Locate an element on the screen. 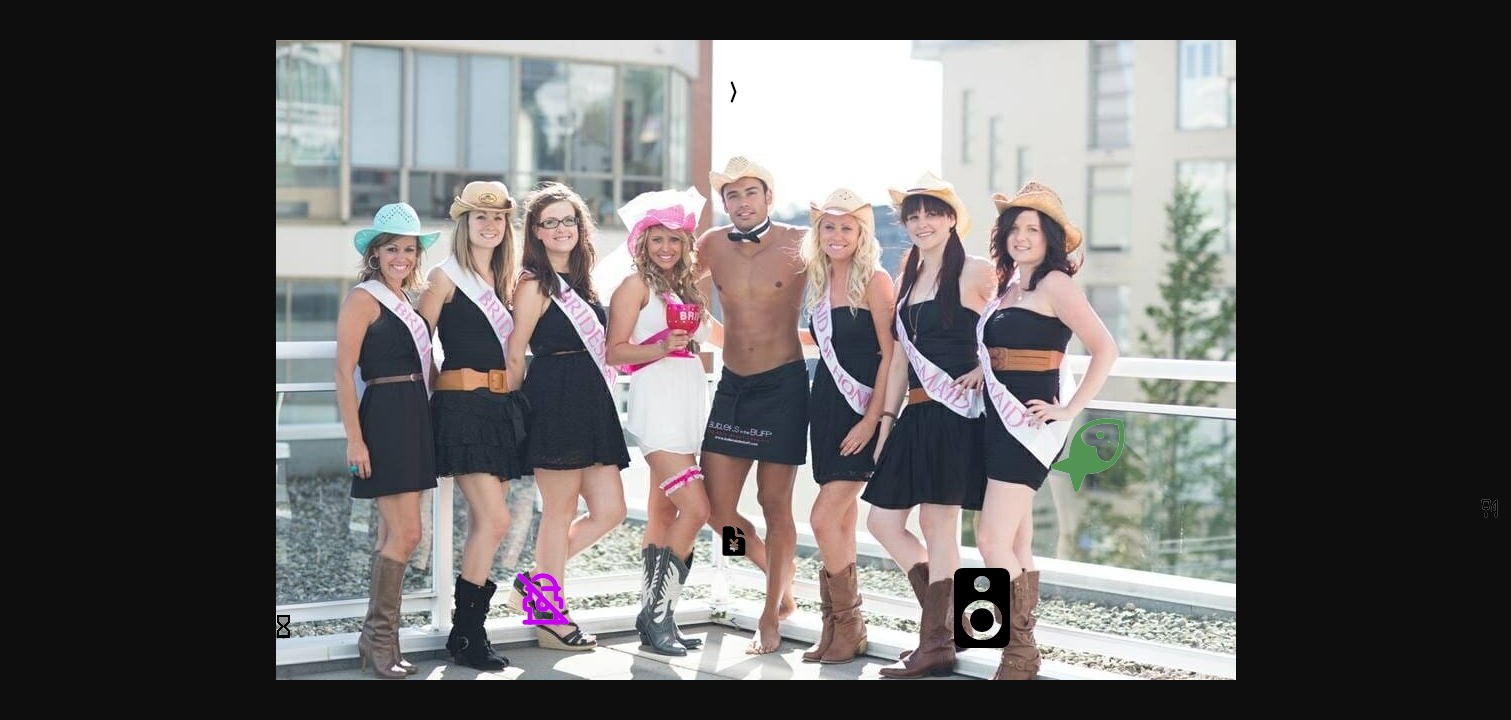 This screenshot has height=720, width=1511. fire hydrant unavailable or out of service is located at coordinates (543, 599).